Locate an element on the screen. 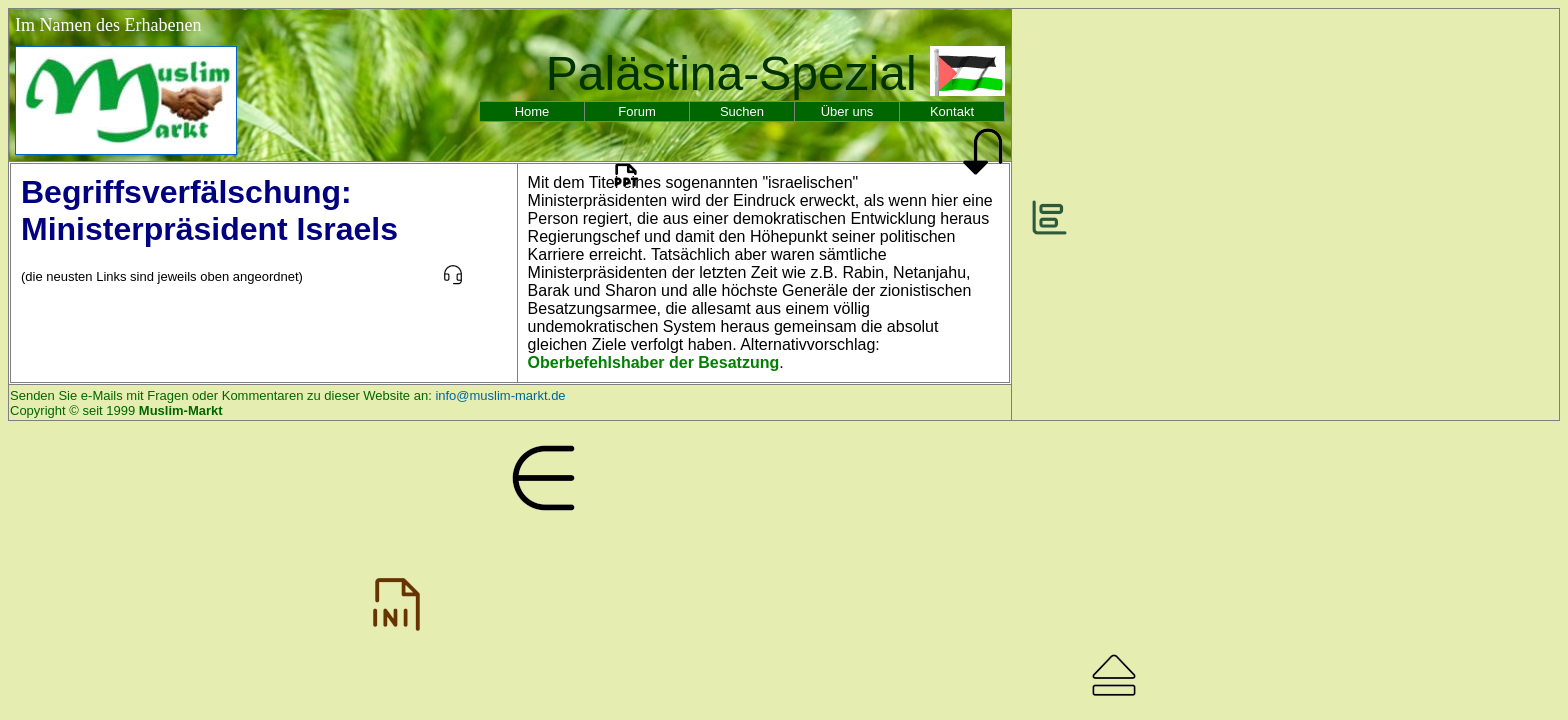  view analytics or statistics is located at coordinates (1049, 217).